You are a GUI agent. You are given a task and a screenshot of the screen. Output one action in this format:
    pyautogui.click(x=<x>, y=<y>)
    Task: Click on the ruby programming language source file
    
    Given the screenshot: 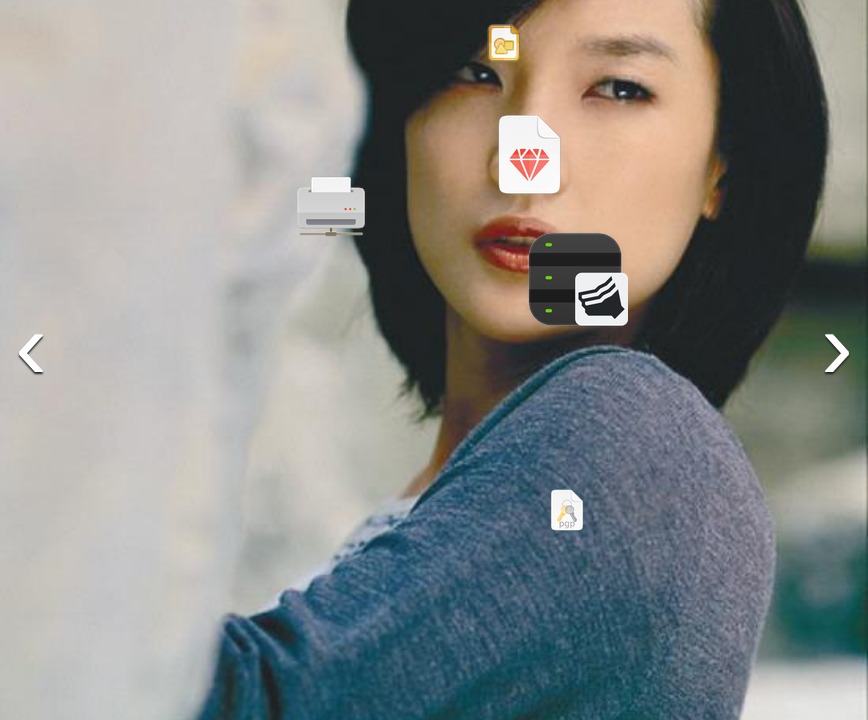 What is the action you would take?
    pyautogui.click(x=529, y=154)
    